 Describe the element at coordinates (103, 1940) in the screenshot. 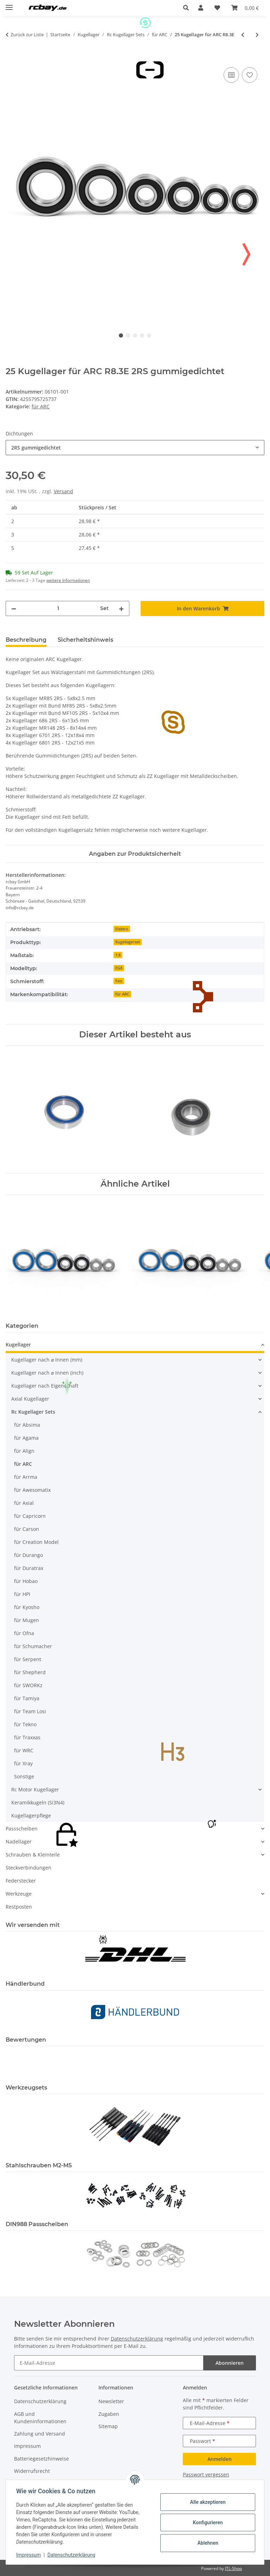

I see `open the perplexity AI app` at that location.